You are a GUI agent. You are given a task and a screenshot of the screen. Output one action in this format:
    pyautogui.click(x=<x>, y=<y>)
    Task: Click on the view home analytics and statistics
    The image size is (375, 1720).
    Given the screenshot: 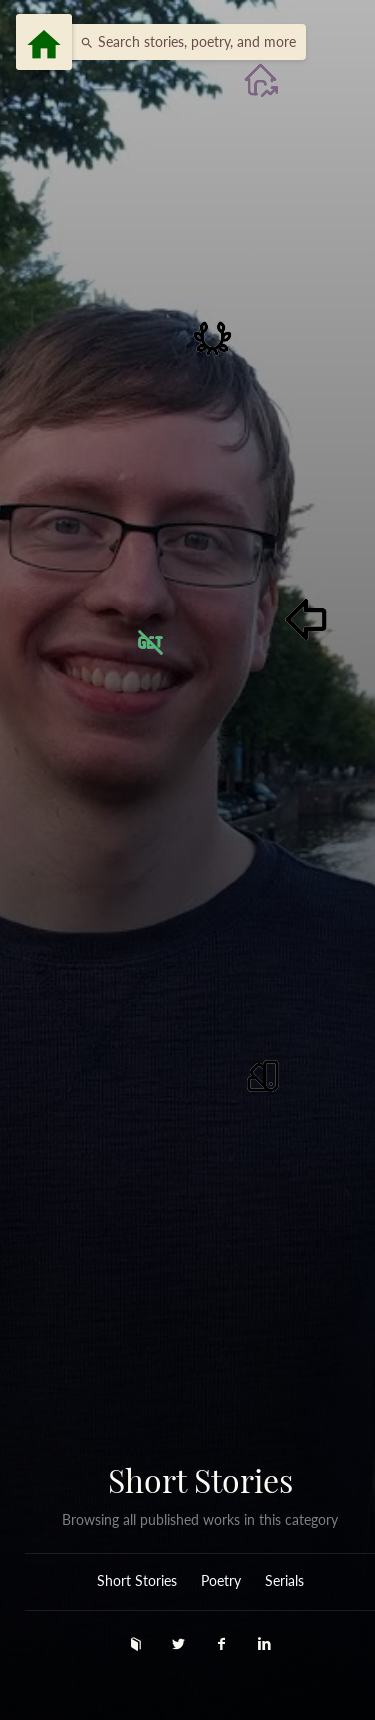 What is the action you would take?
    pyautogui.click(x=260, y=79)
    